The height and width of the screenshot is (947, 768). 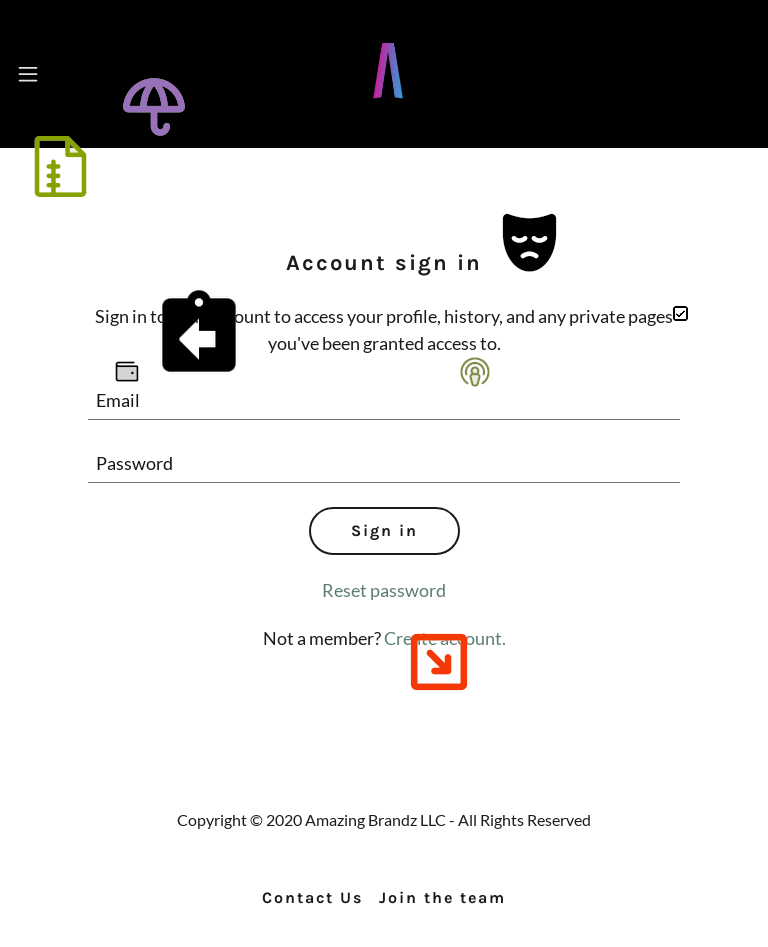 I want to click on access your wallet or payment methods, so click(x=126, y=372).